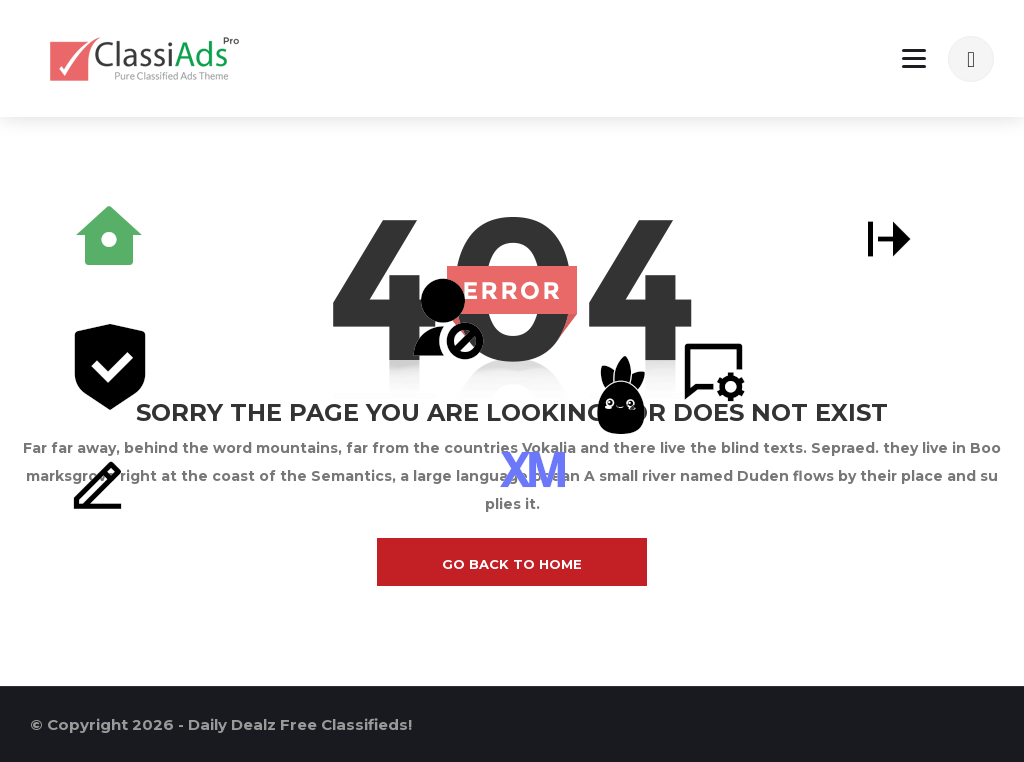 This screenshot has height=762, width=1024. Describe the element at coordinates (110, 367) in the screenshot. I see `indicates verified security or protection status` at that location.